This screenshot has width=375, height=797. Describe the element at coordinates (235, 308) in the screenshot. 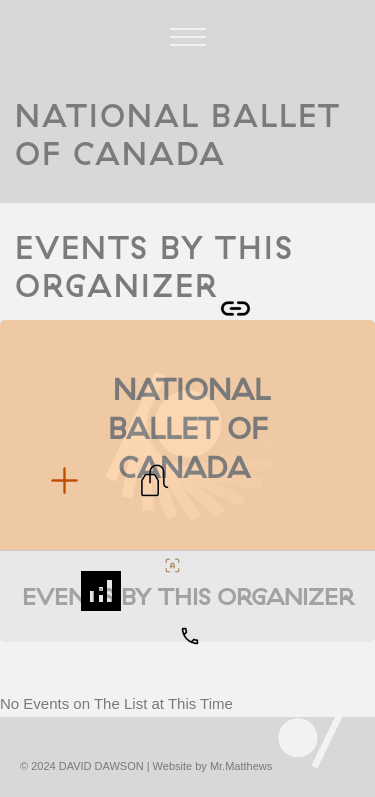

I see `copy or share a link` at that location.